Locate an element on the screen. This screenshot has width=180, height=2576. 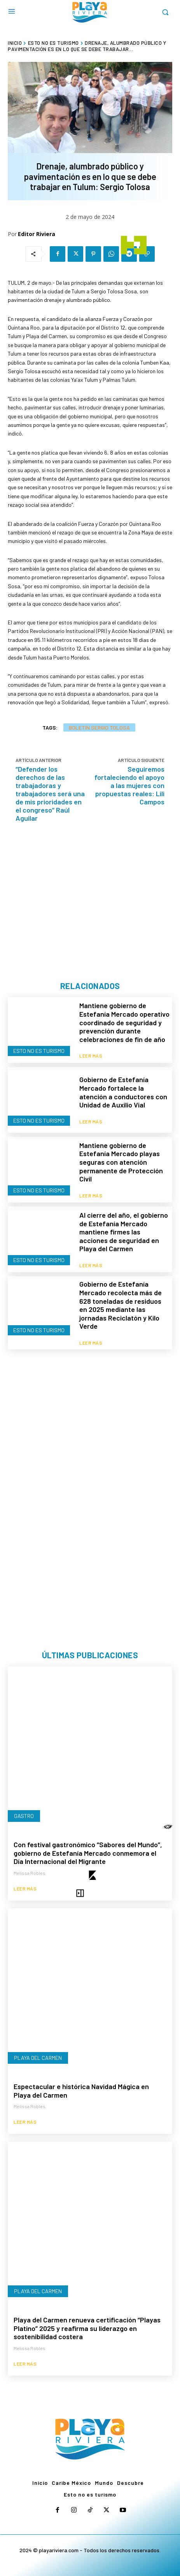
apache cassandra database logo is located at coordinates (168, 1827).